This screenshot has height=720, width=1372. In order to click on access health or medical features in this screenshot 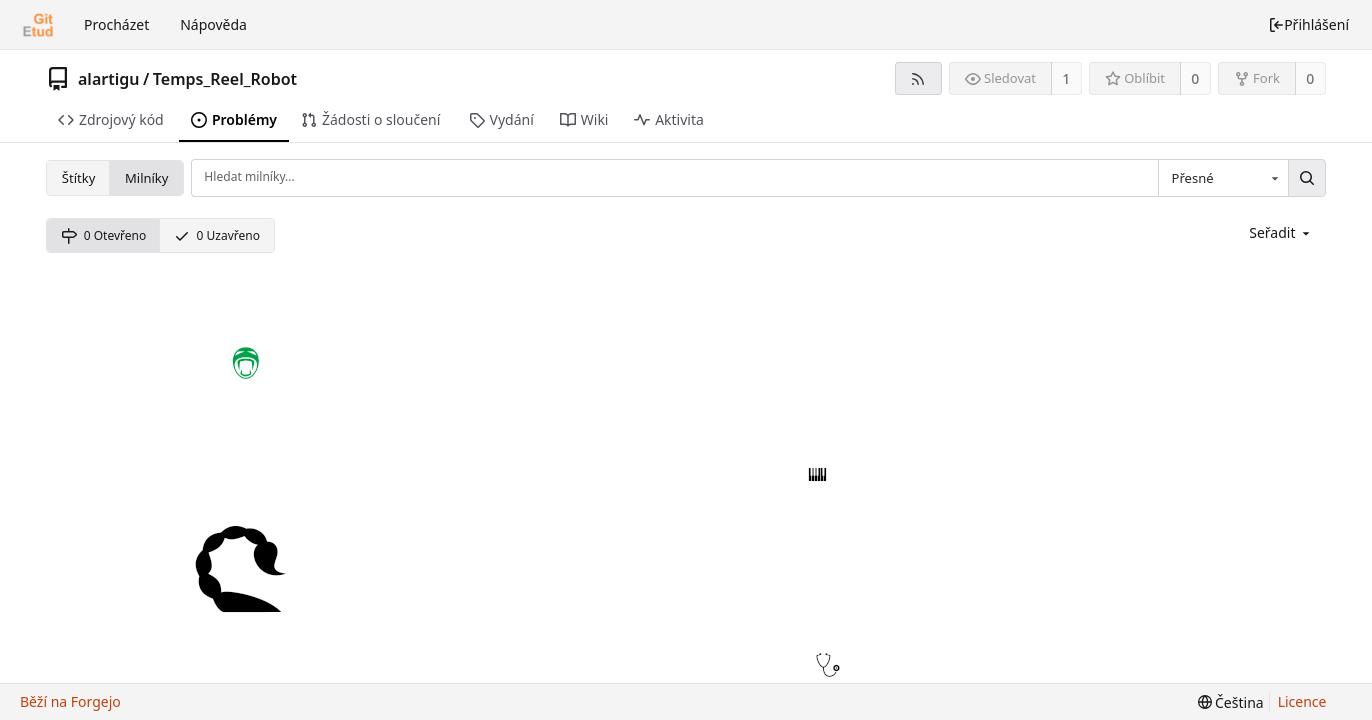, I will do `click(828, 665)`.